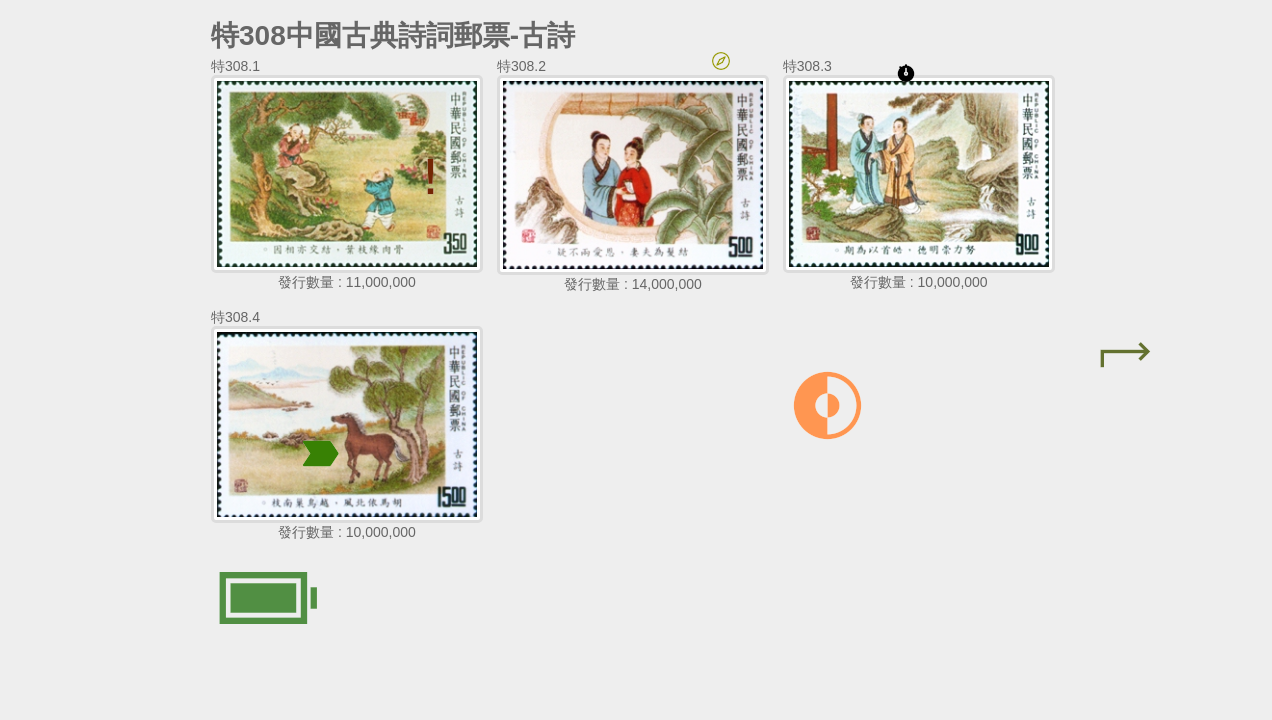  I want to click on start or stop a timer, so click(906, 73).